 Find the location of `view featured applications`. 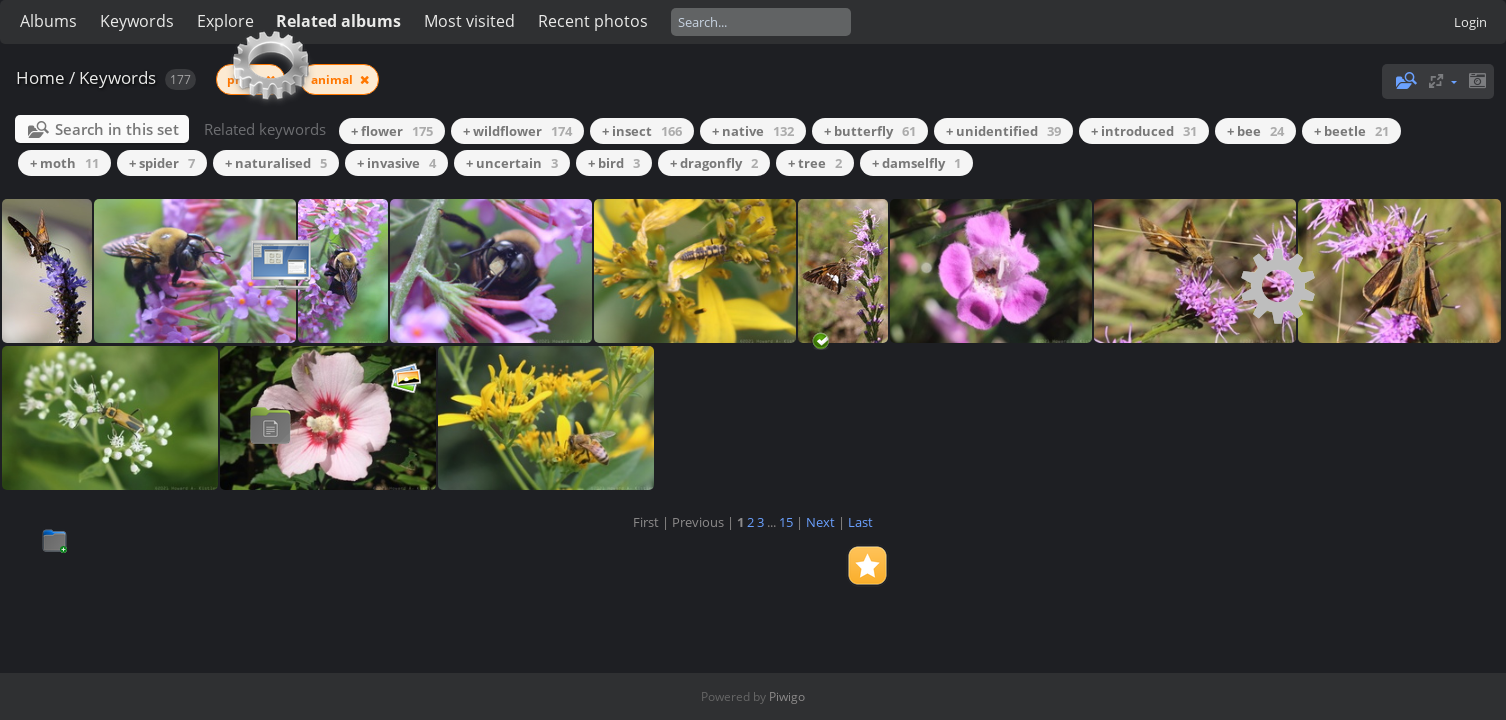

view featured applications is located at coordinates (867, 565).